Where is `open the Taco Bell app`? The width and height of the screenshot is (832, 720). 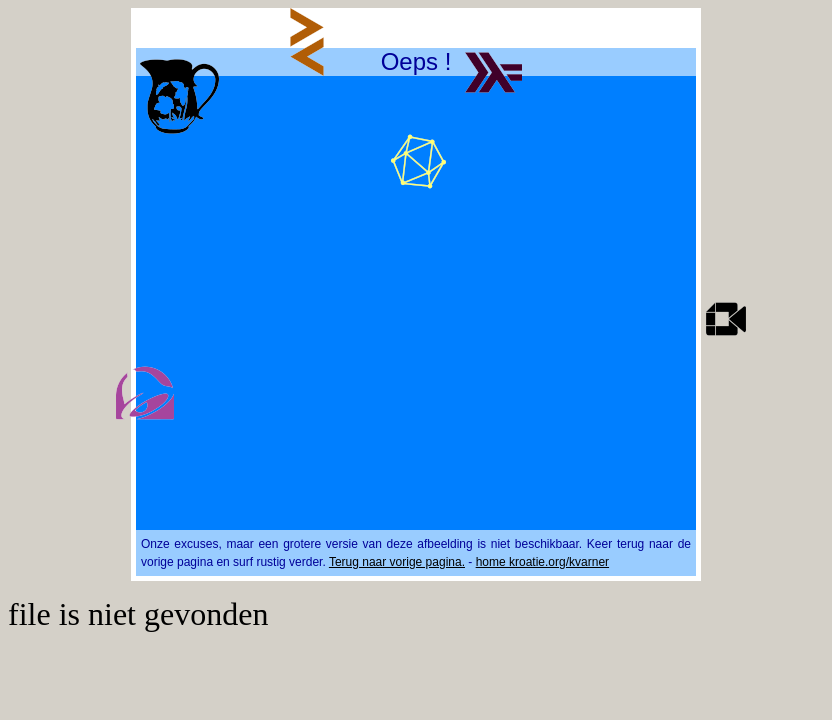 open the Taco Bell app is located at coordinates (145, 393).